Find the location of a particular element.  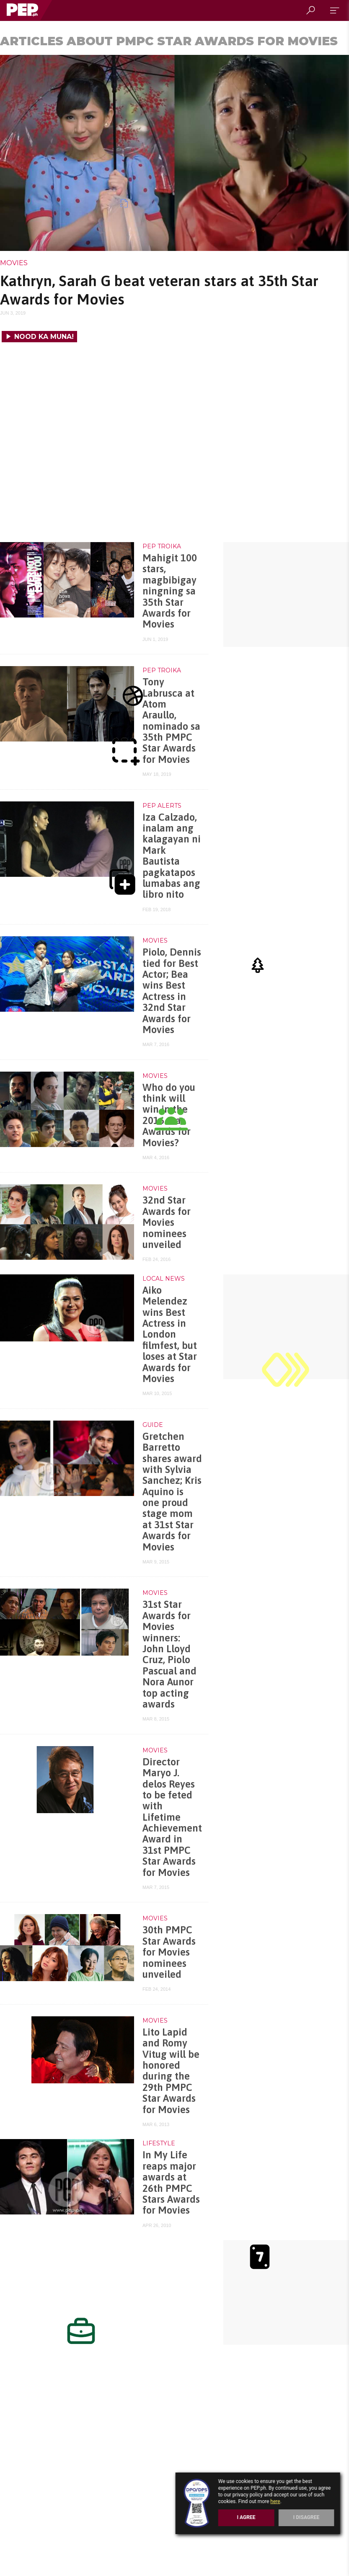

access keyframe animation controls is located at coordinates (285, 1369).